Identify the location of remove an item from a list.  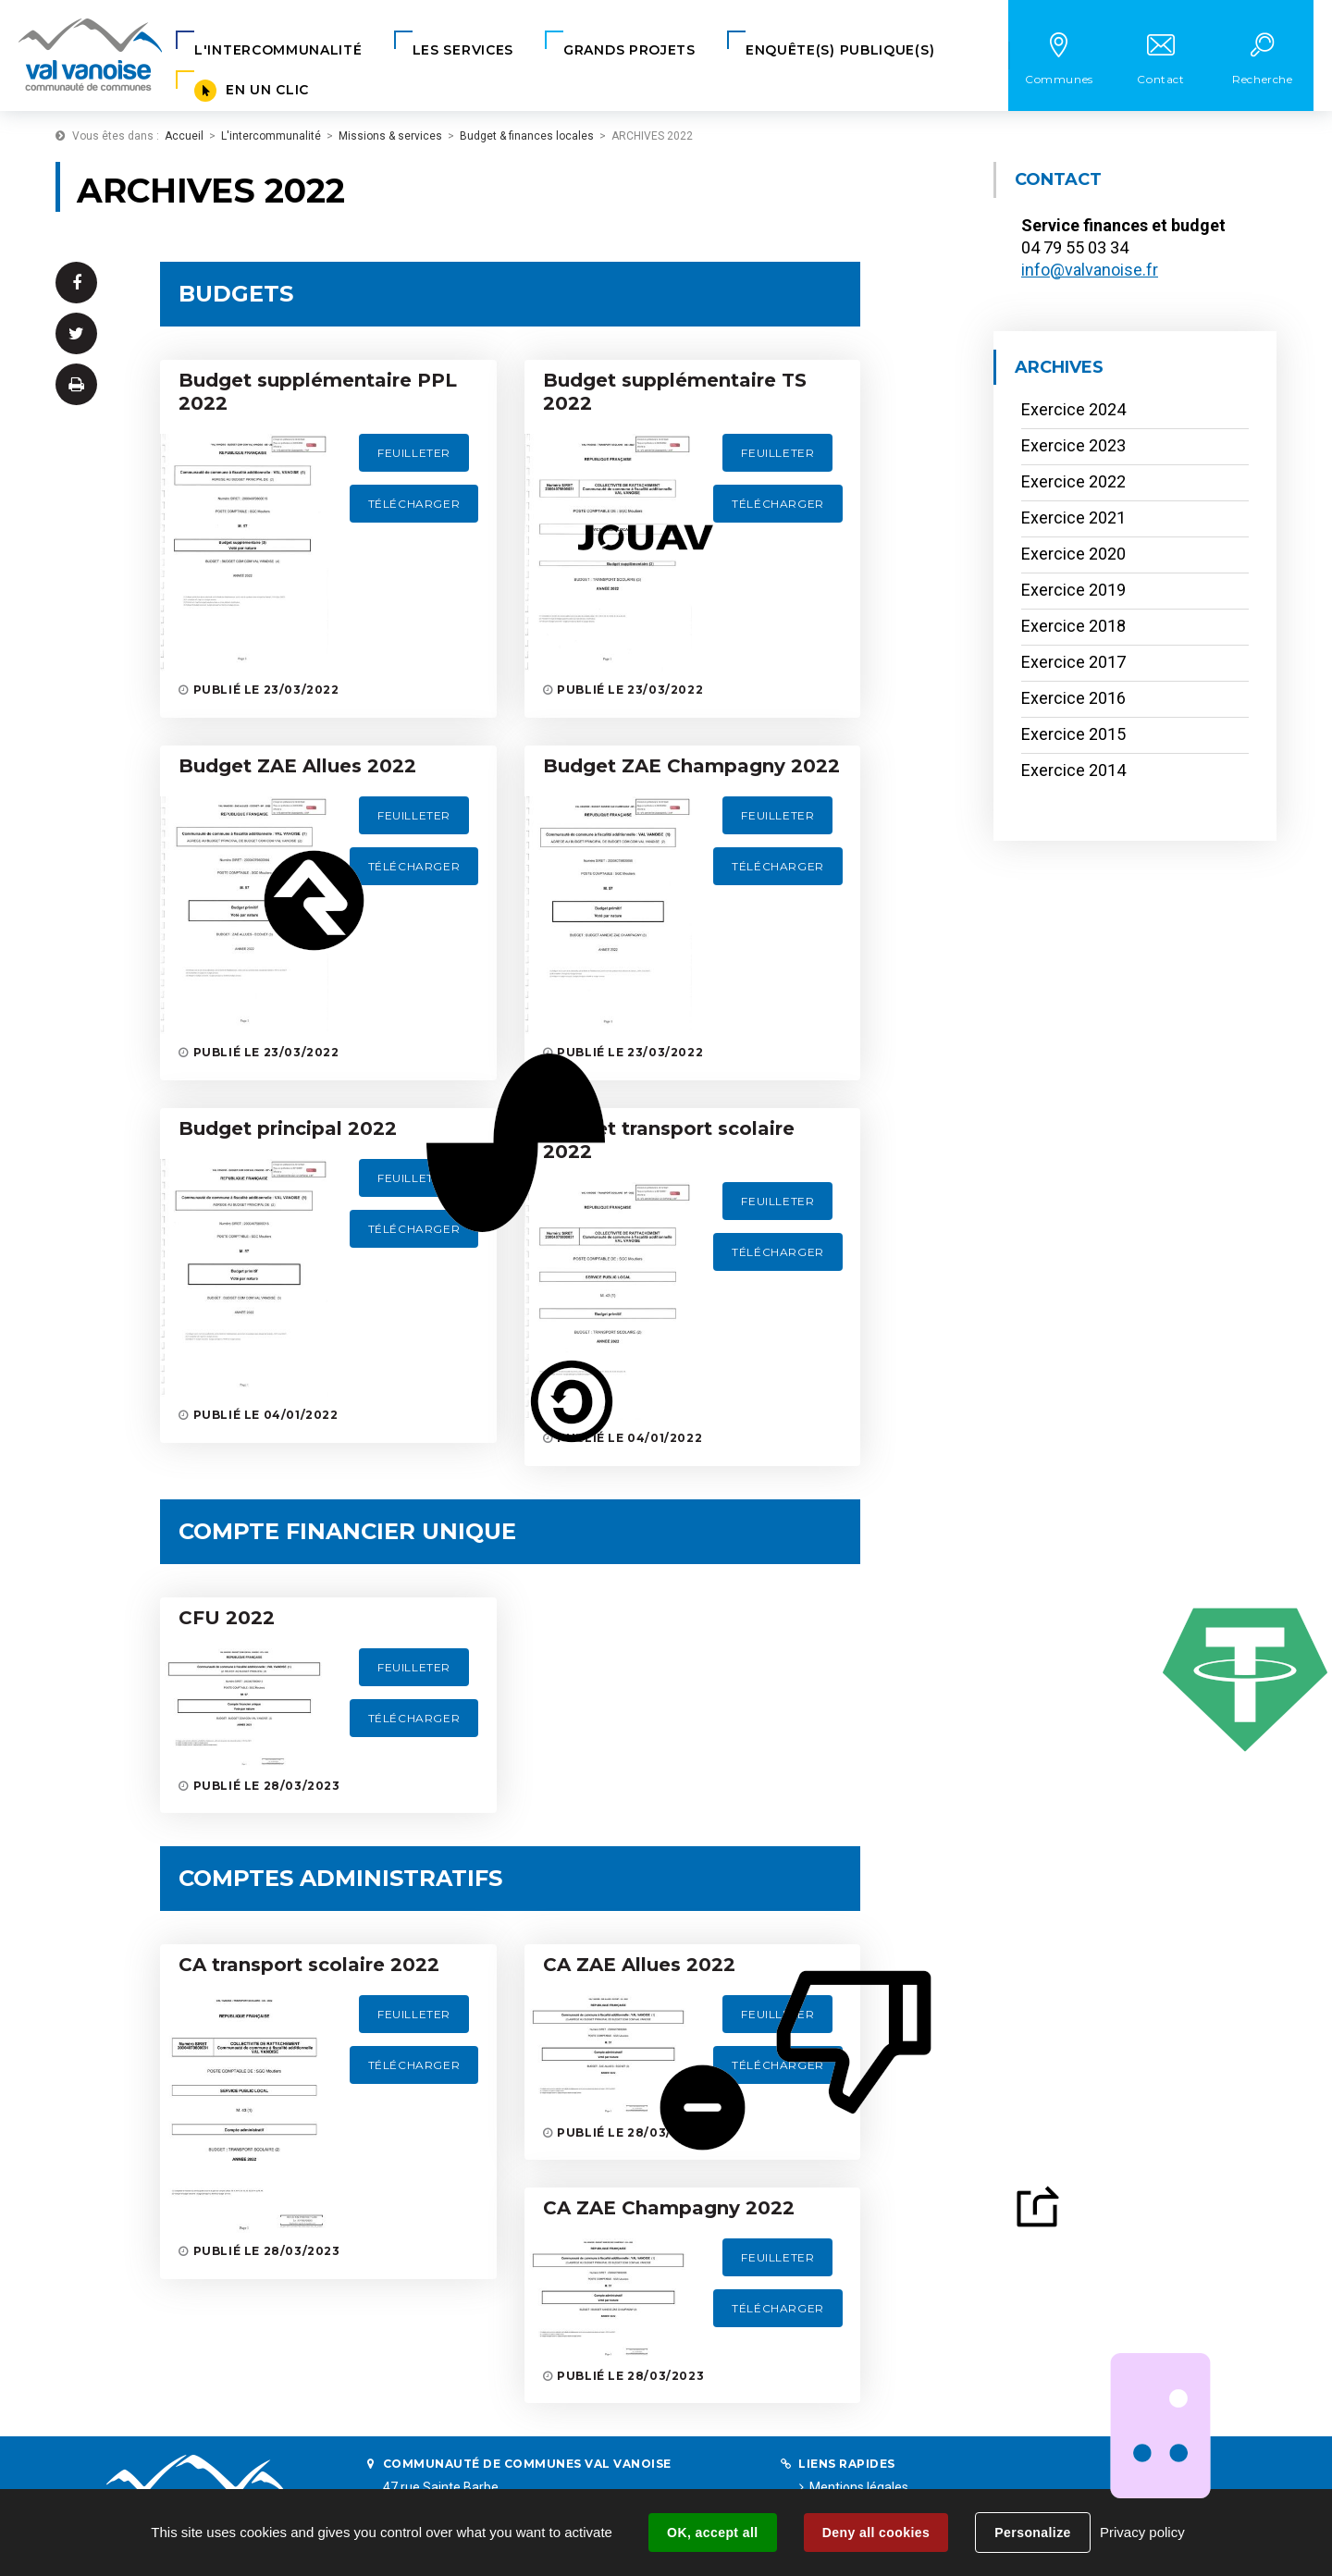
(702, 2107).